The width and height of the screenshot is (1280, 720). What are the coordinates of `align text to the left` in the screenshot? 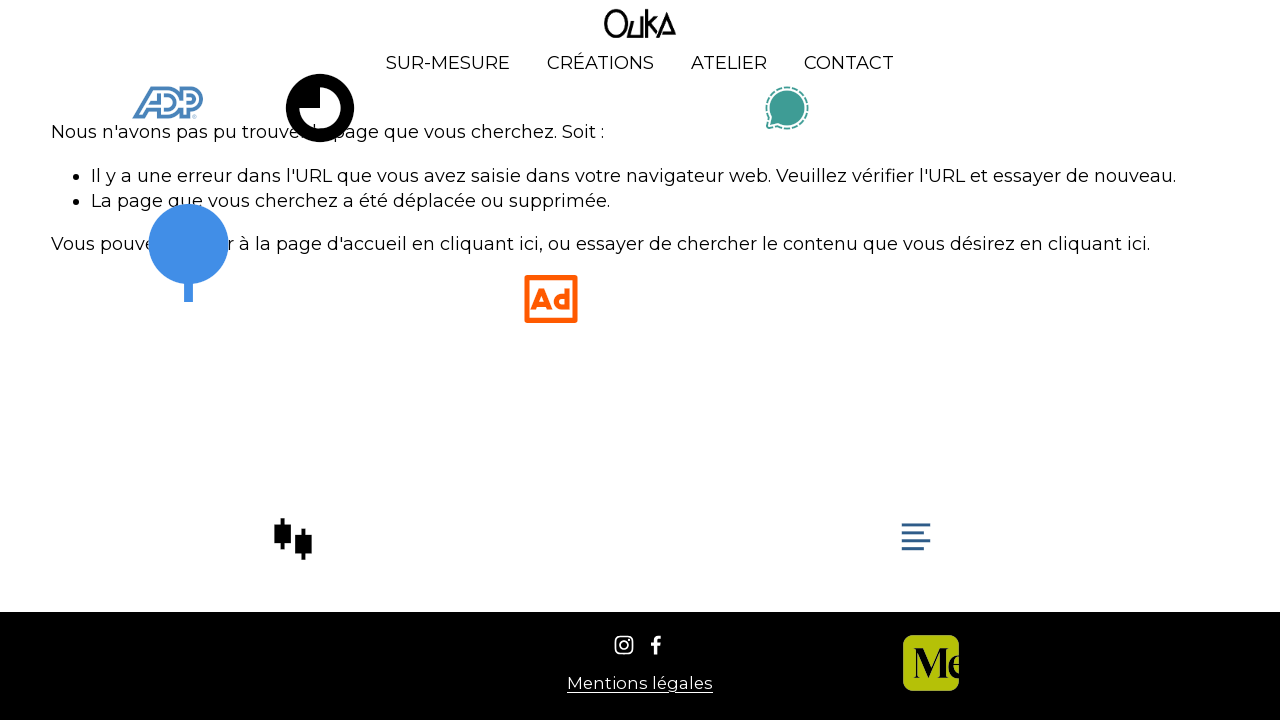 It's located at (916, 536).